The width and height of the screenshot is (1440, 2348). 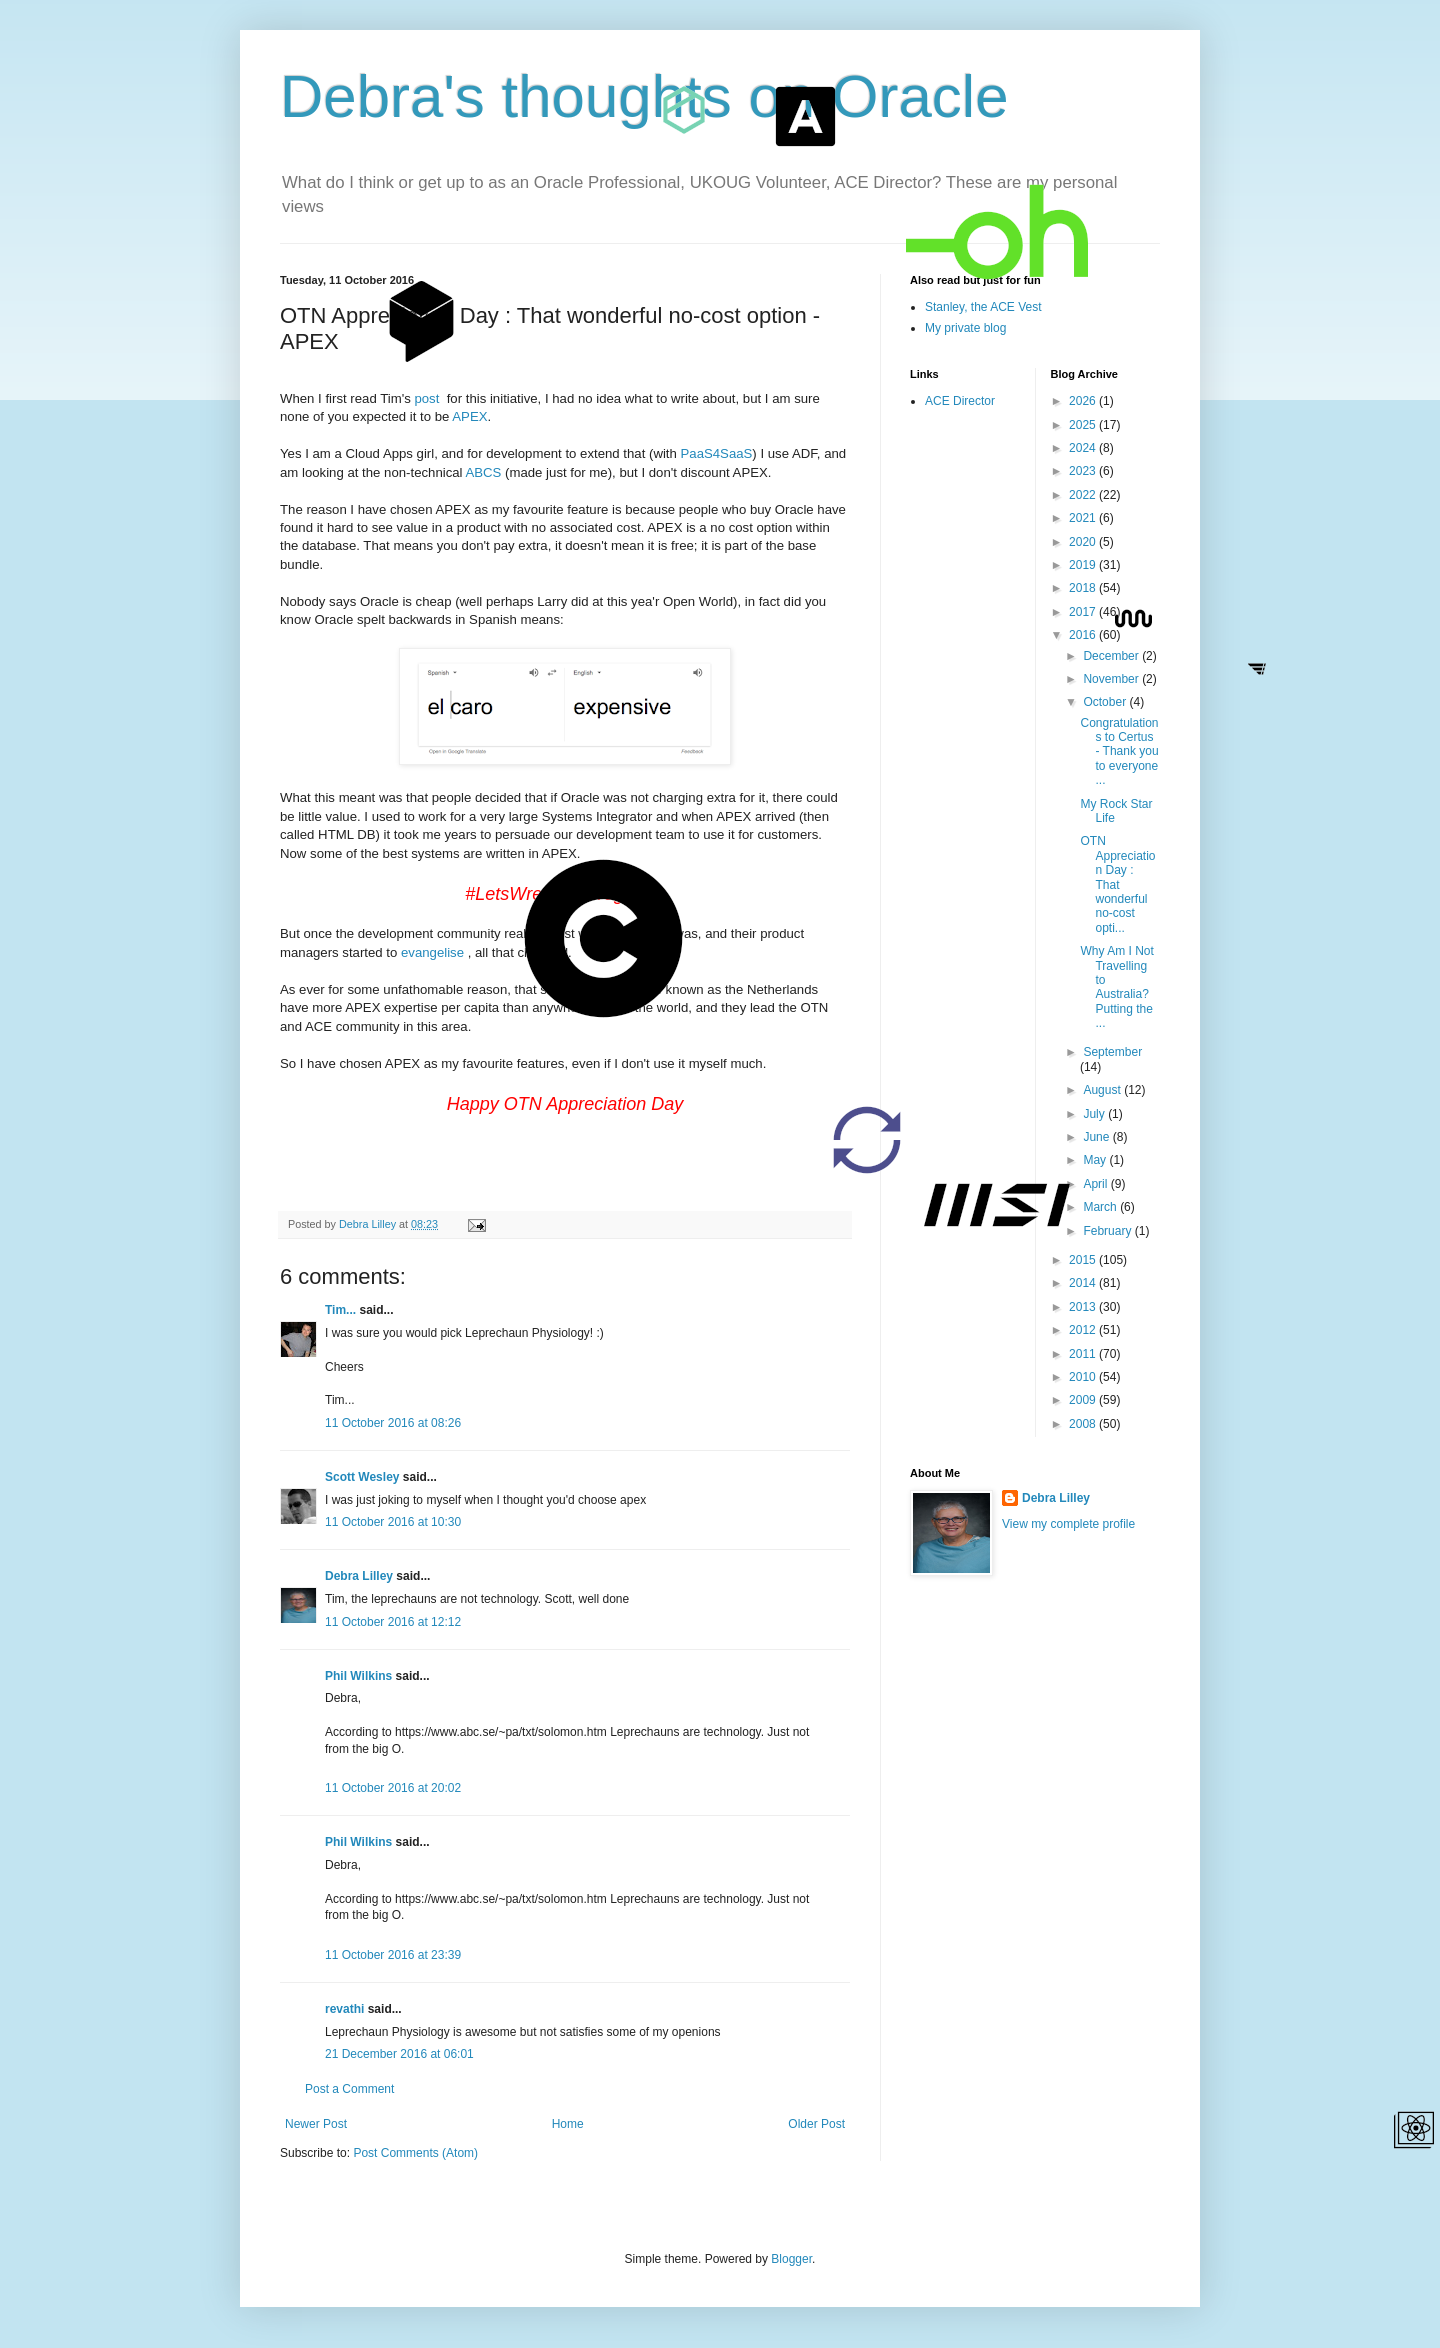 I want to click on indicates copyrighted content, so click(x=603, y=938).